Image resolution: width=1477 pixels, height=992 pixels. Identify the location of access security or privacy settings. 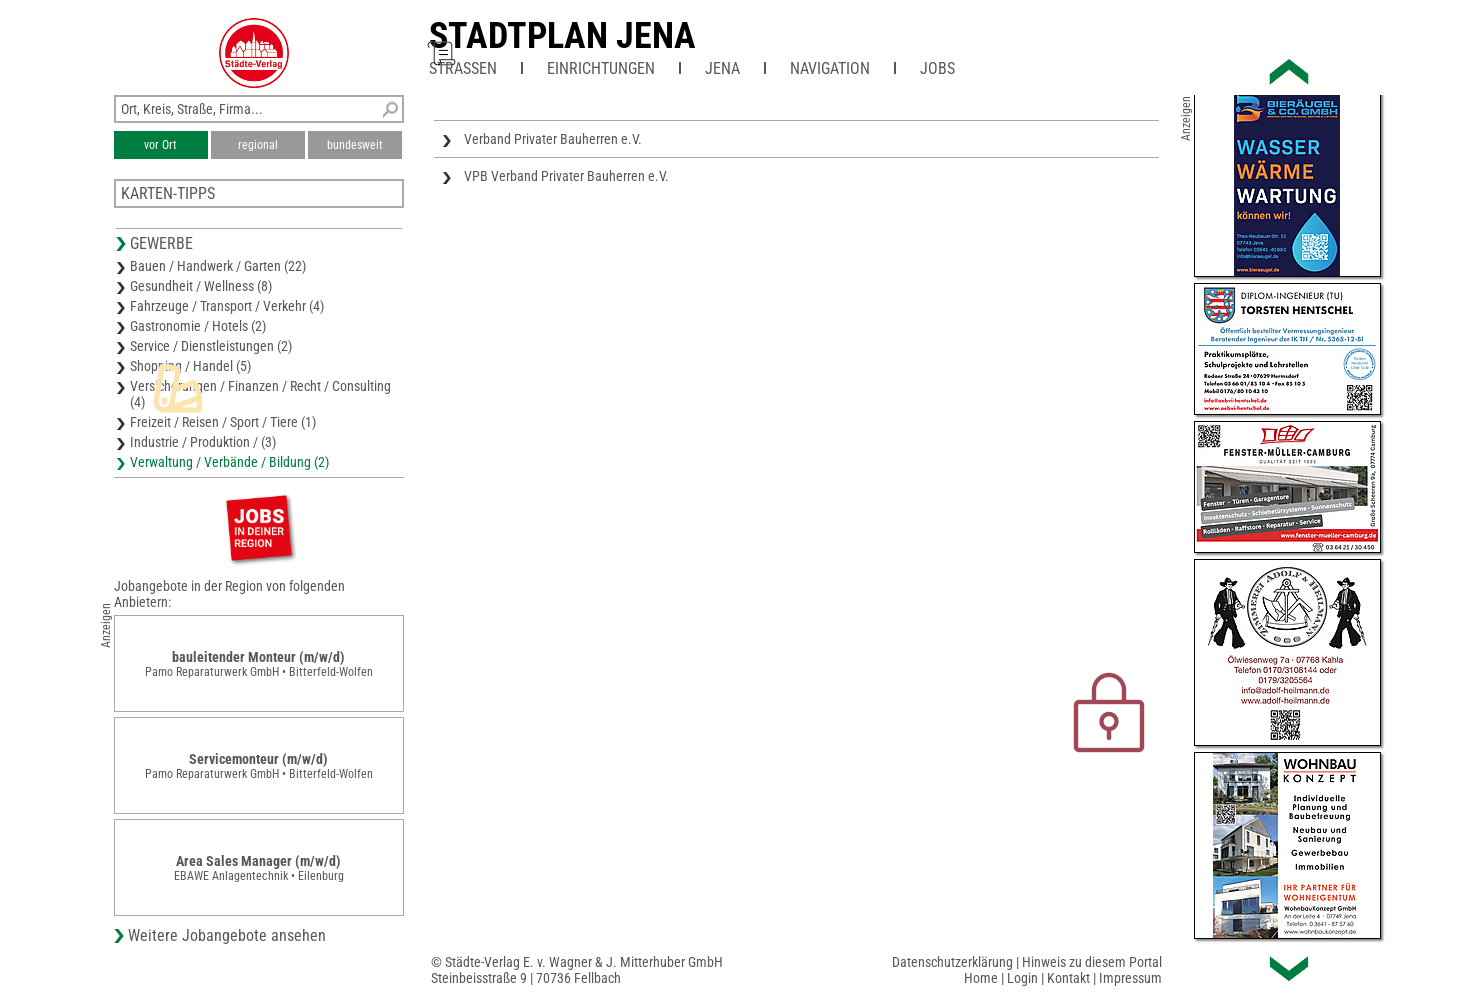
(1109, 717).